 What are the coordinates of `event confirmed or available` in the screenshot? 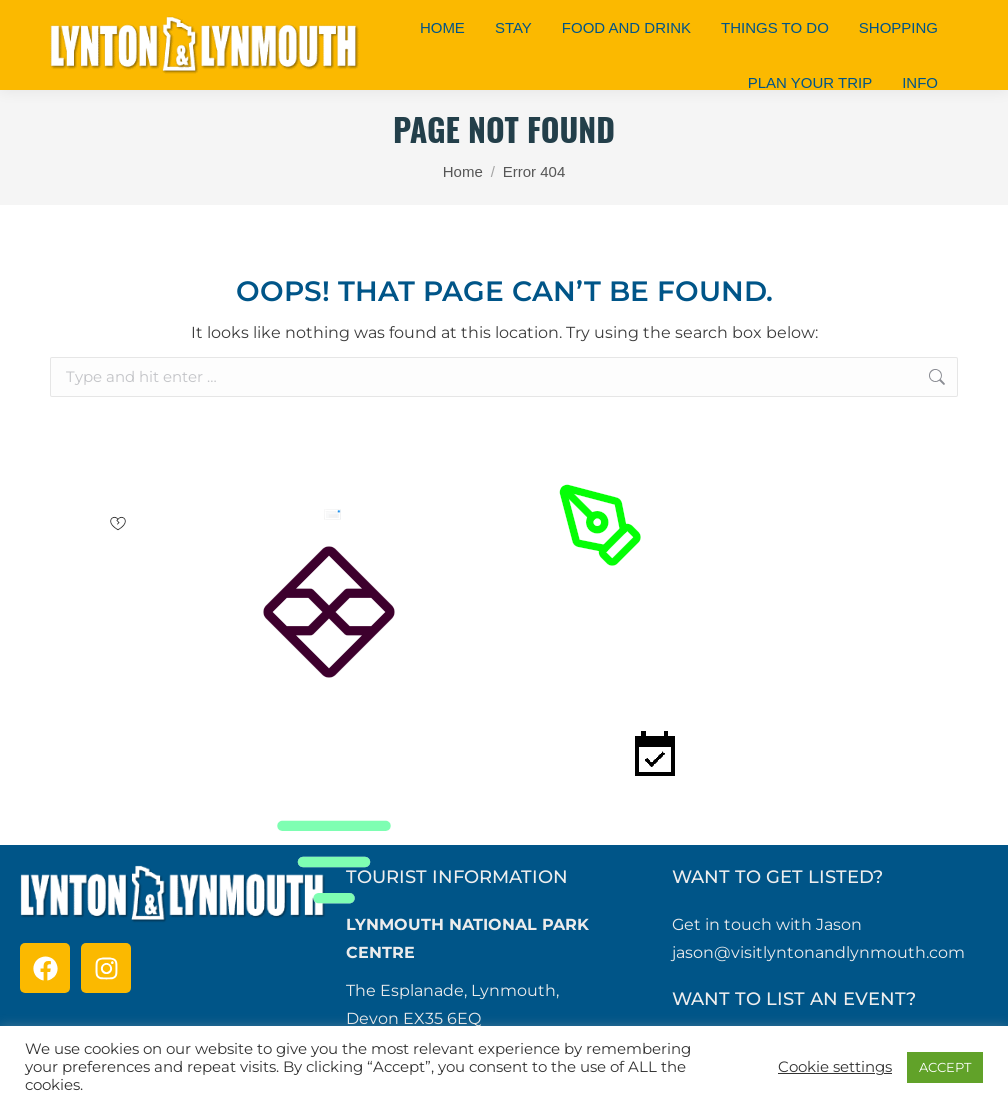 It's located at (655, 756).